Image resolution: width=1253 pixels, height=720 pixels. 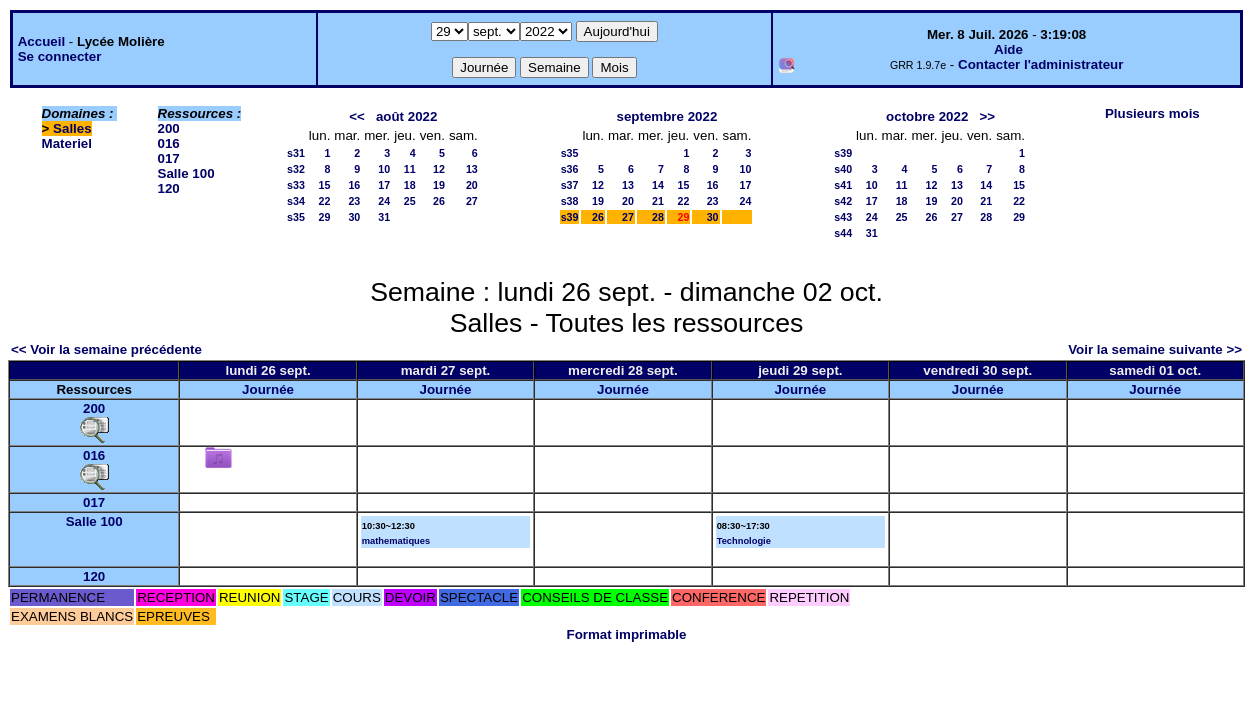 What do you see at coordinates (218, 457) in the screenshot?
I see `open your music folder` at bounding box center [218, 457].